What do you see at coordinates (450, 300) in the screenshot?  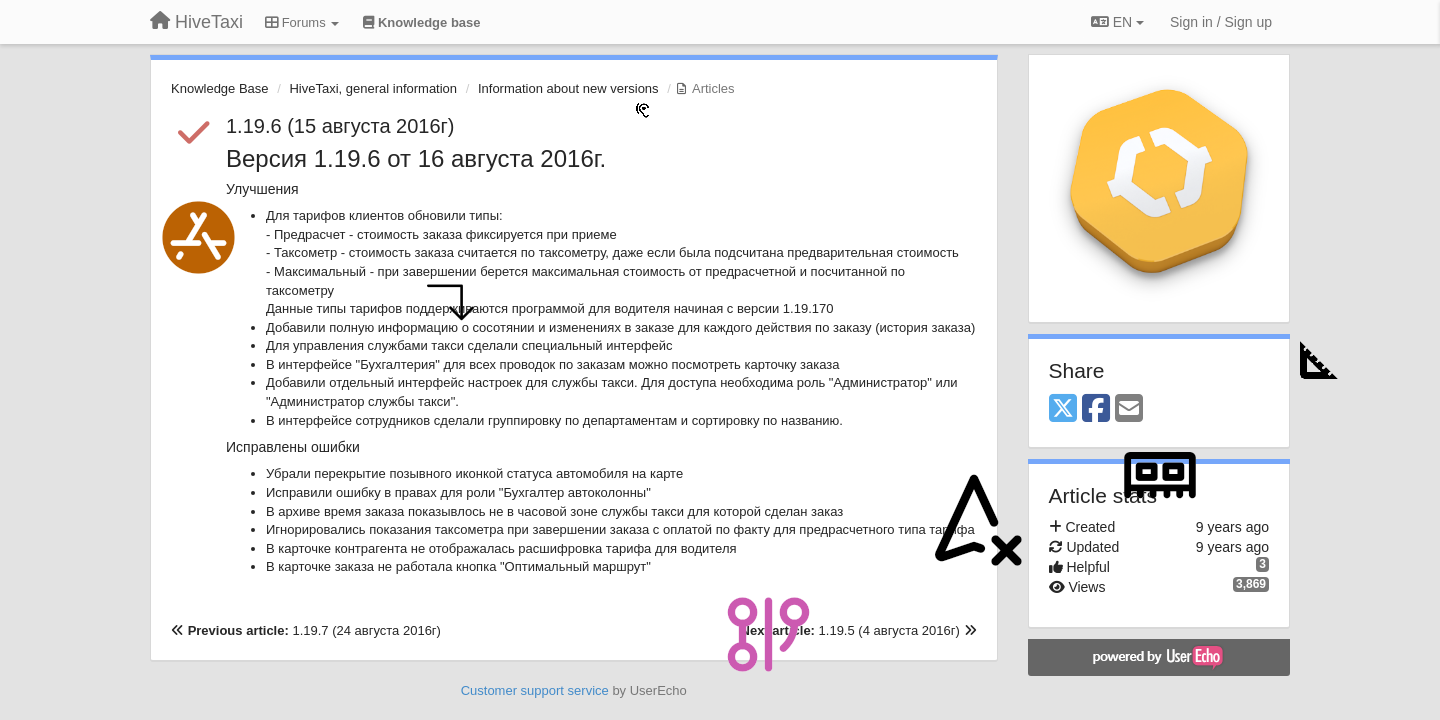 I see `move content right then down` at bounding box center [450, 300].